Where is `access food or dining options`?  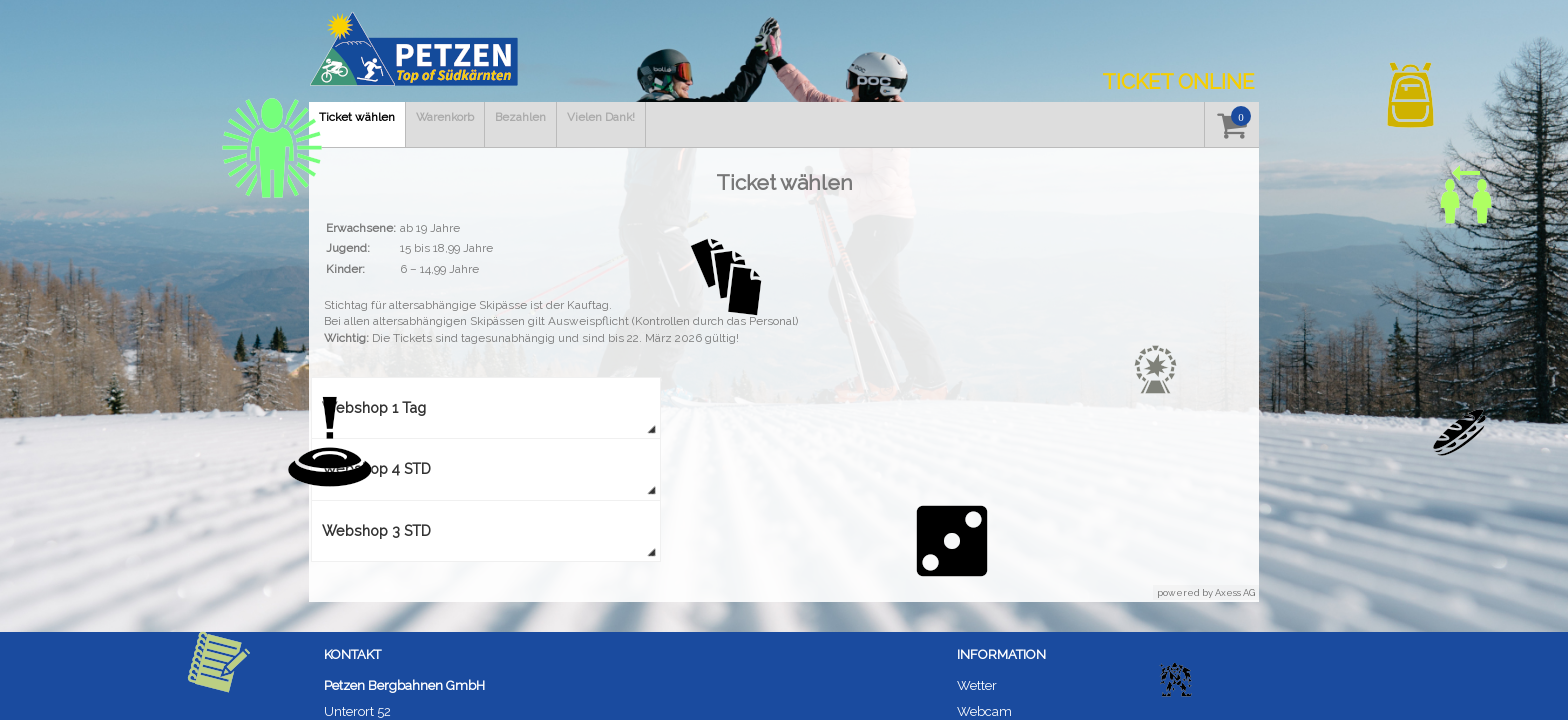
access food or dining options is located at coordinates (1459, 432).